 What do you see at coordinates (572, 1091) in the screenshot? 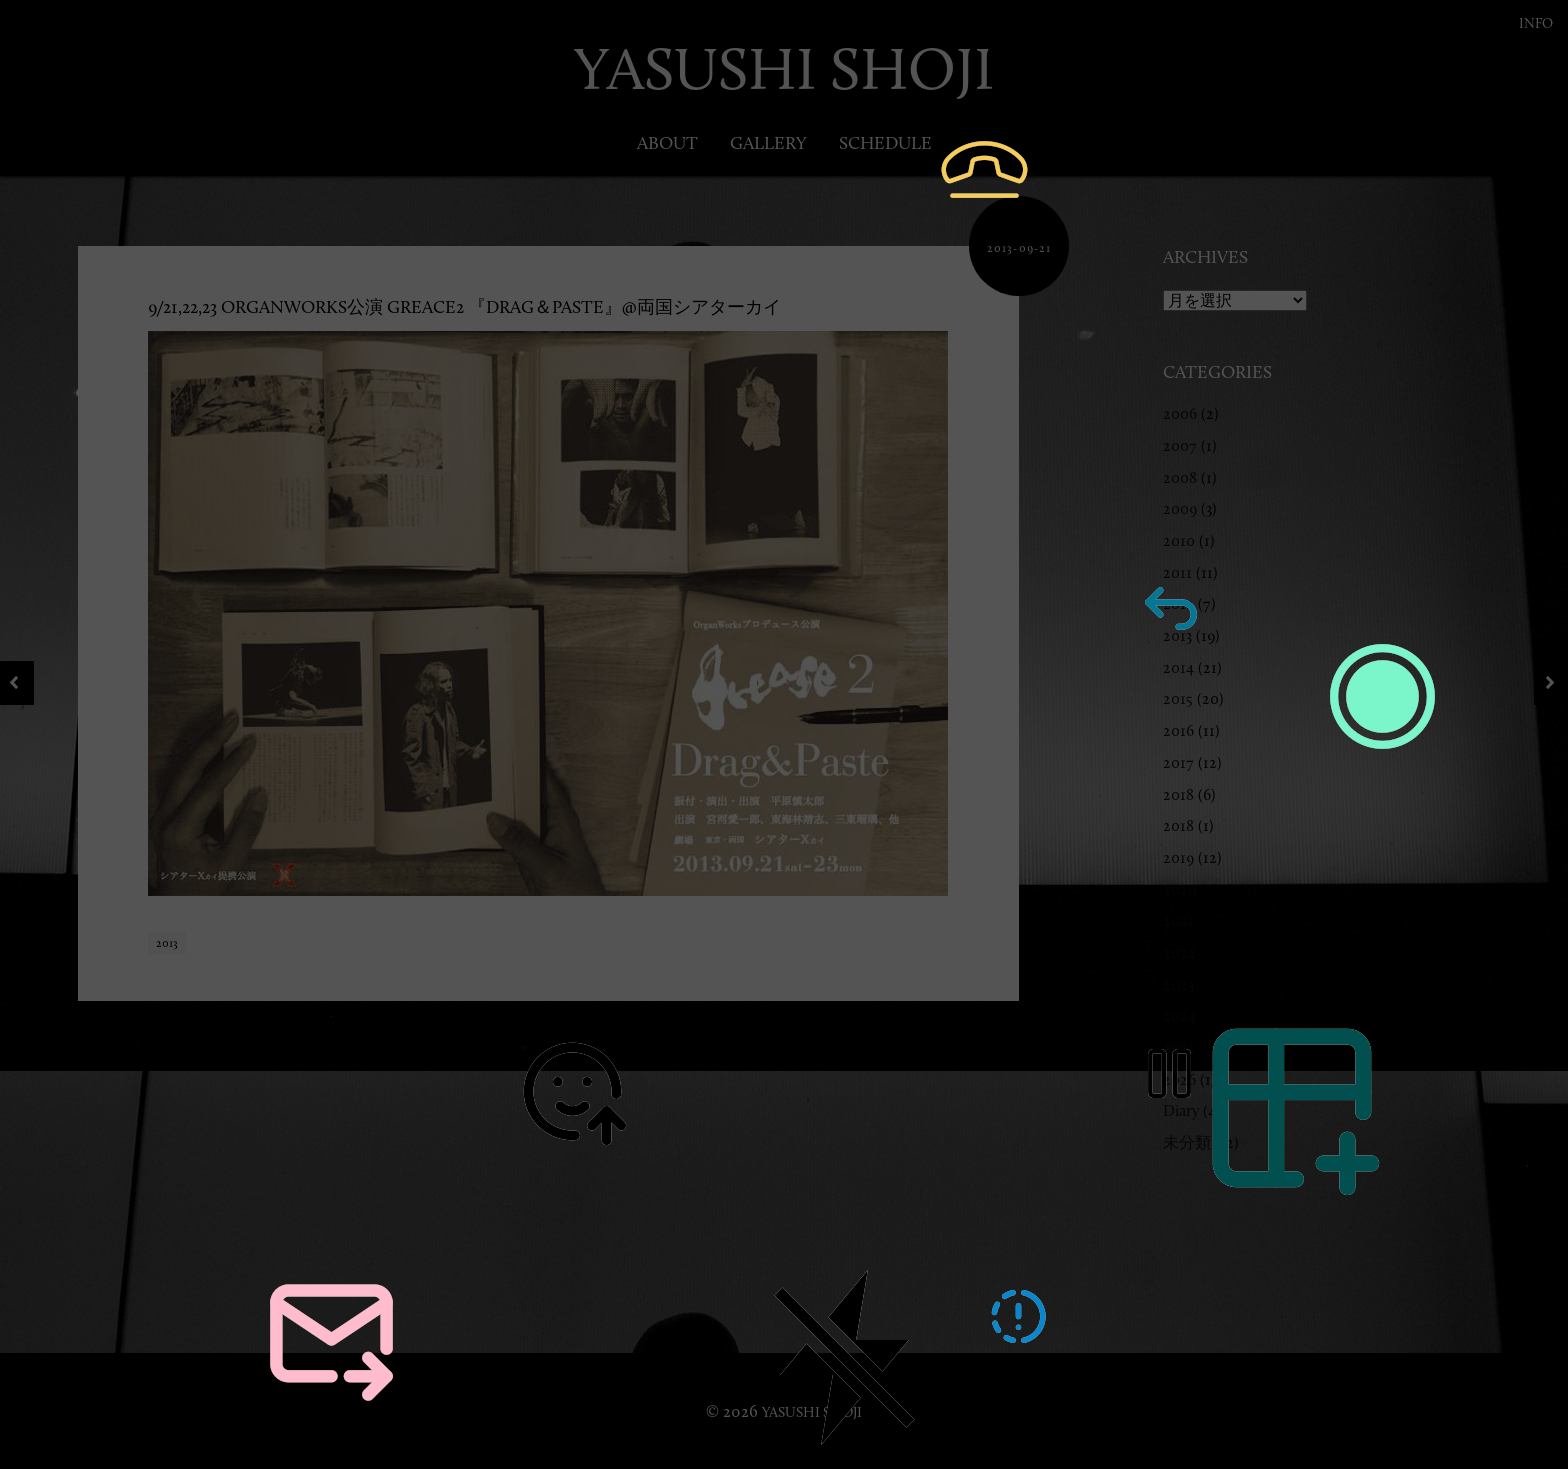
I see `improve mood or increase happiness level` at bounding box center [572, 1091].